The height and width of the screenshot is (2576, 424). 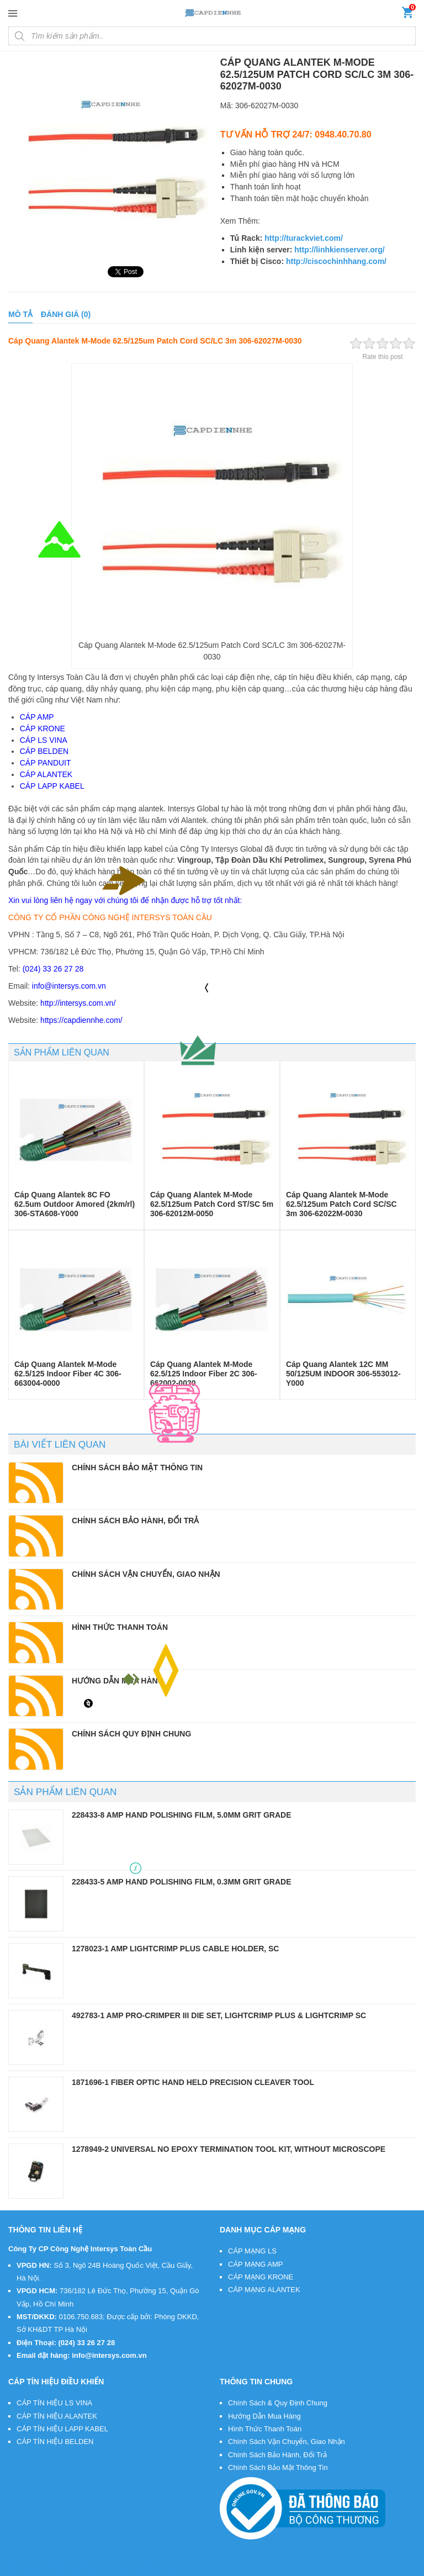 What do you see at coordinates (59, 539) in the screenshot?
I see `Pine Script programming language logo` at bounding box center [59, 539].